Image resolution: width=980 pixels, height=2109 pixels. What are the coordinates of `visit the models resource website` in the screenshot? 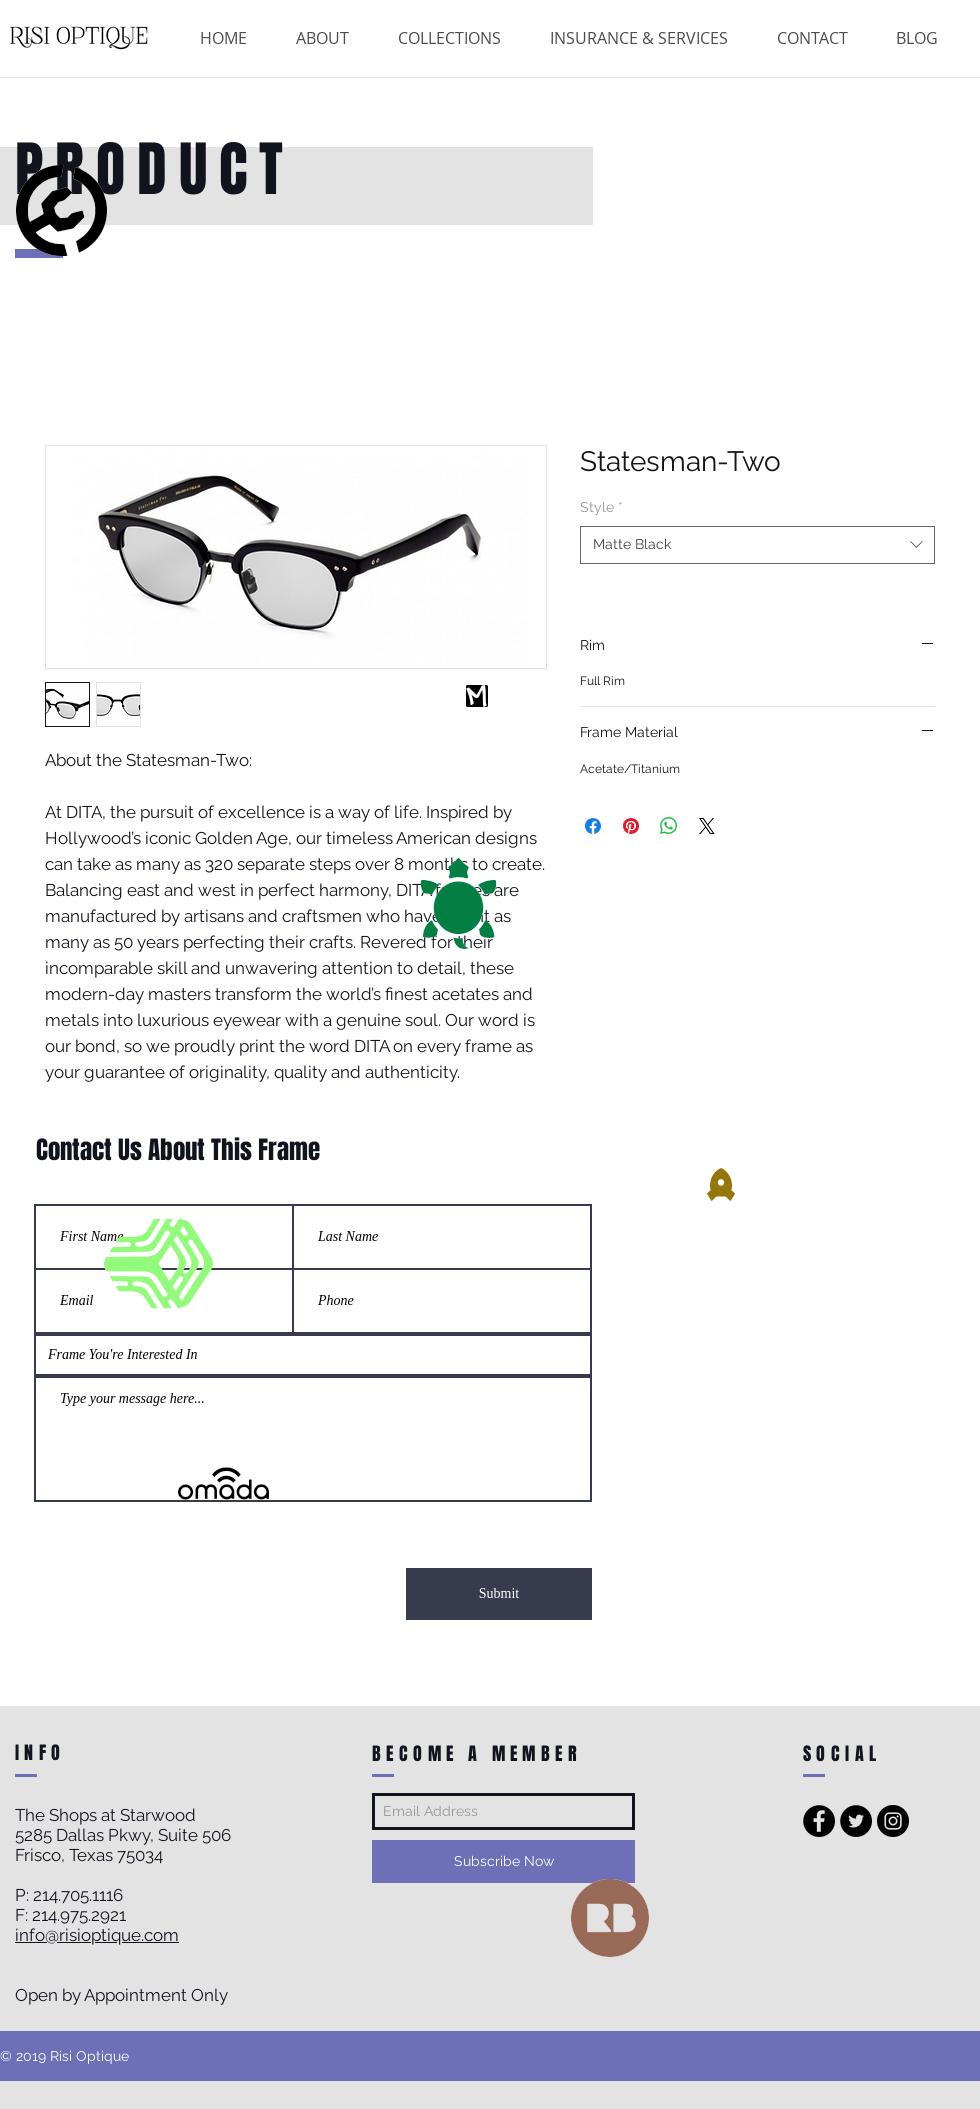 It's located at (477, 696).